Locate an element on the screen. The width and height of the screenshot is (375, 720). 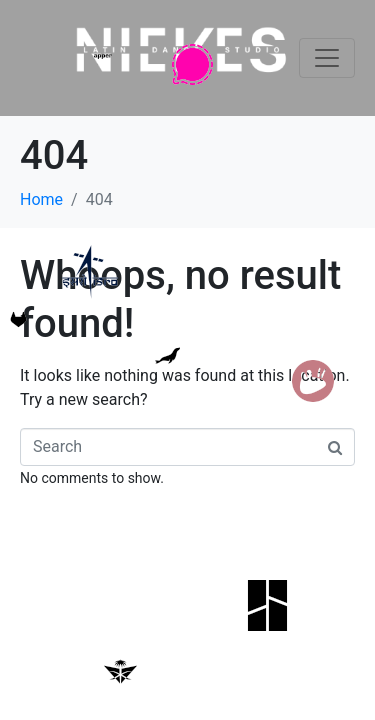
open GitLab repository is located at coordinates (18, 319).